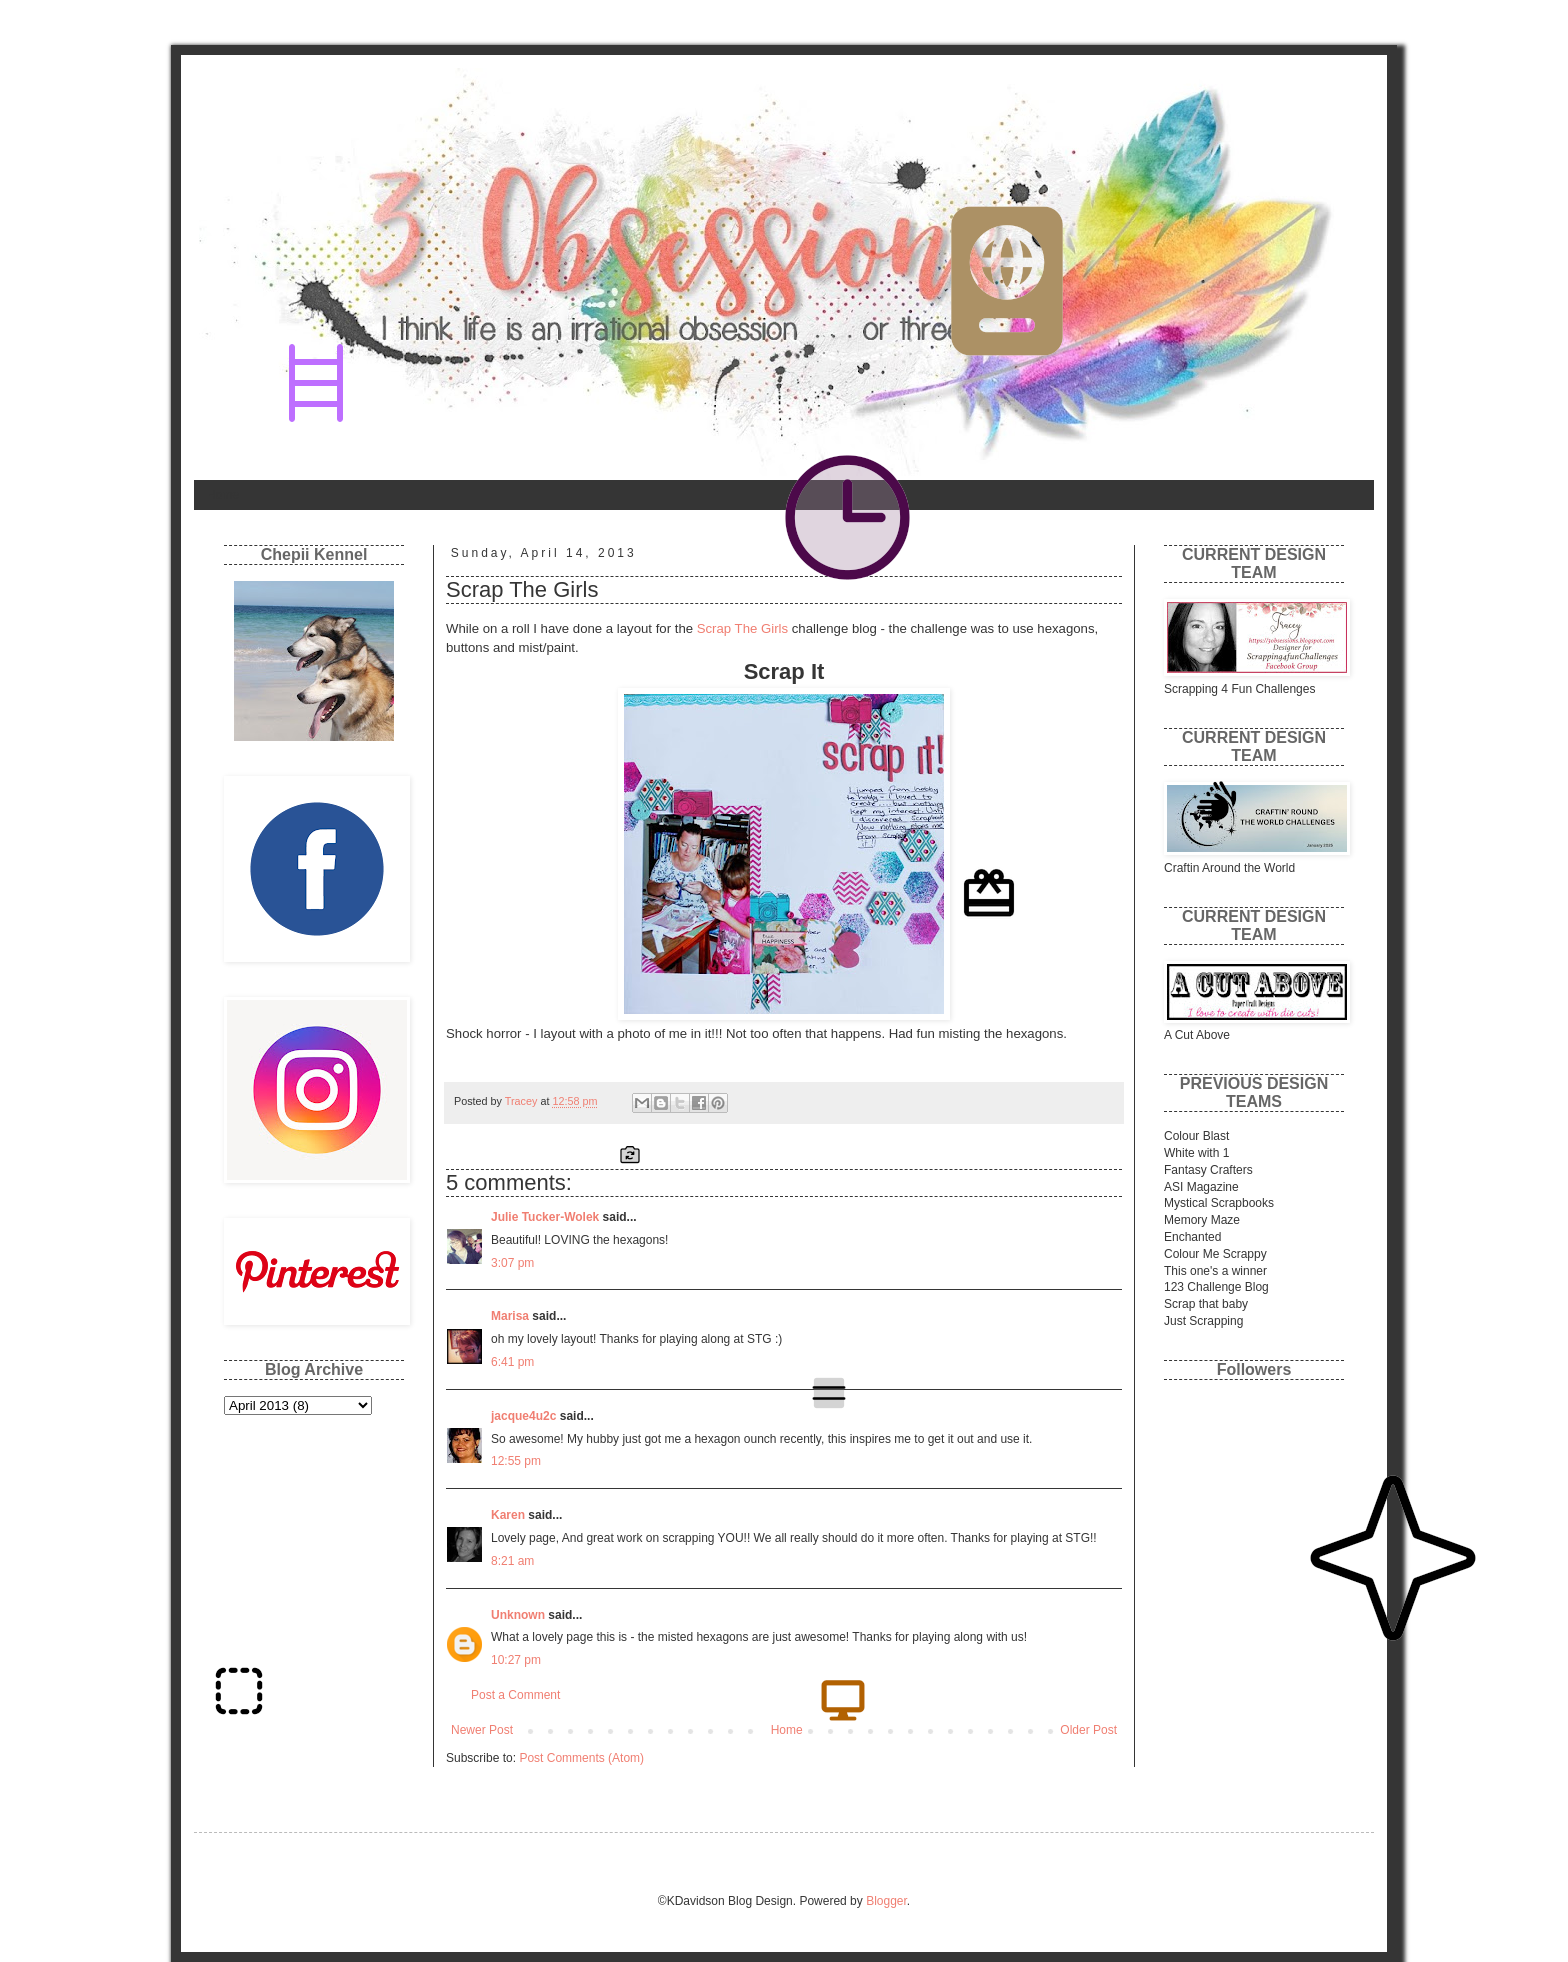 Image resolution: width=1568 pixels, height=1962 pixels. What do you see at coordinates (1216, 800) in the screenshot?
I see `indicates sign language or accessibility features` at bounding box center [1216, 800].